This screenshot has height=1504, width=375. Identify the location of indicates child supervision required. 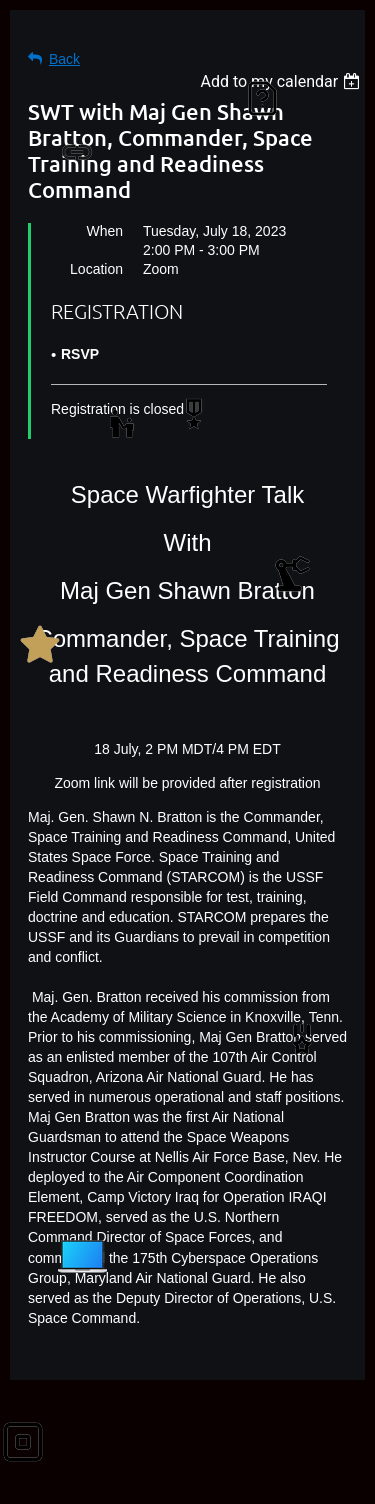
(122, 423).